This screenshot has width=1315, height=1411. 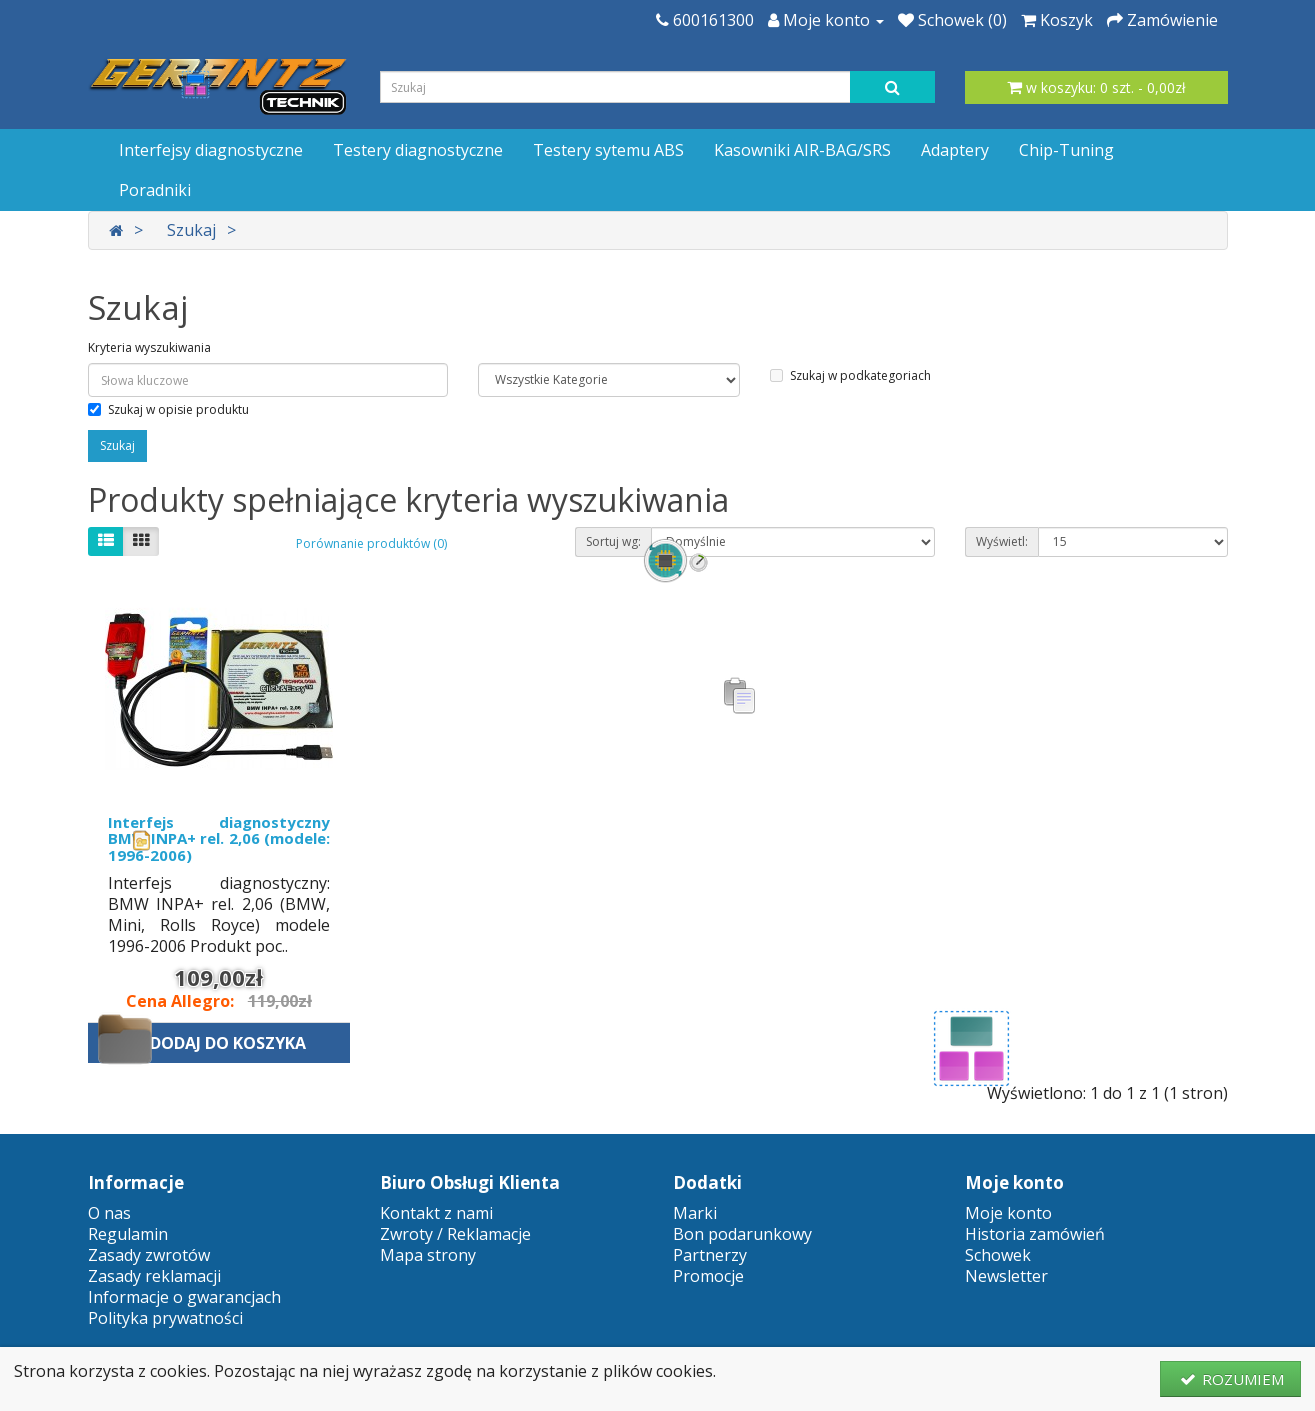 What do you see at coordinates (125, 1039) in the screenshot?
I see `indicates a folder is ready to accept dragged items` at bounding box center [125, 1039].